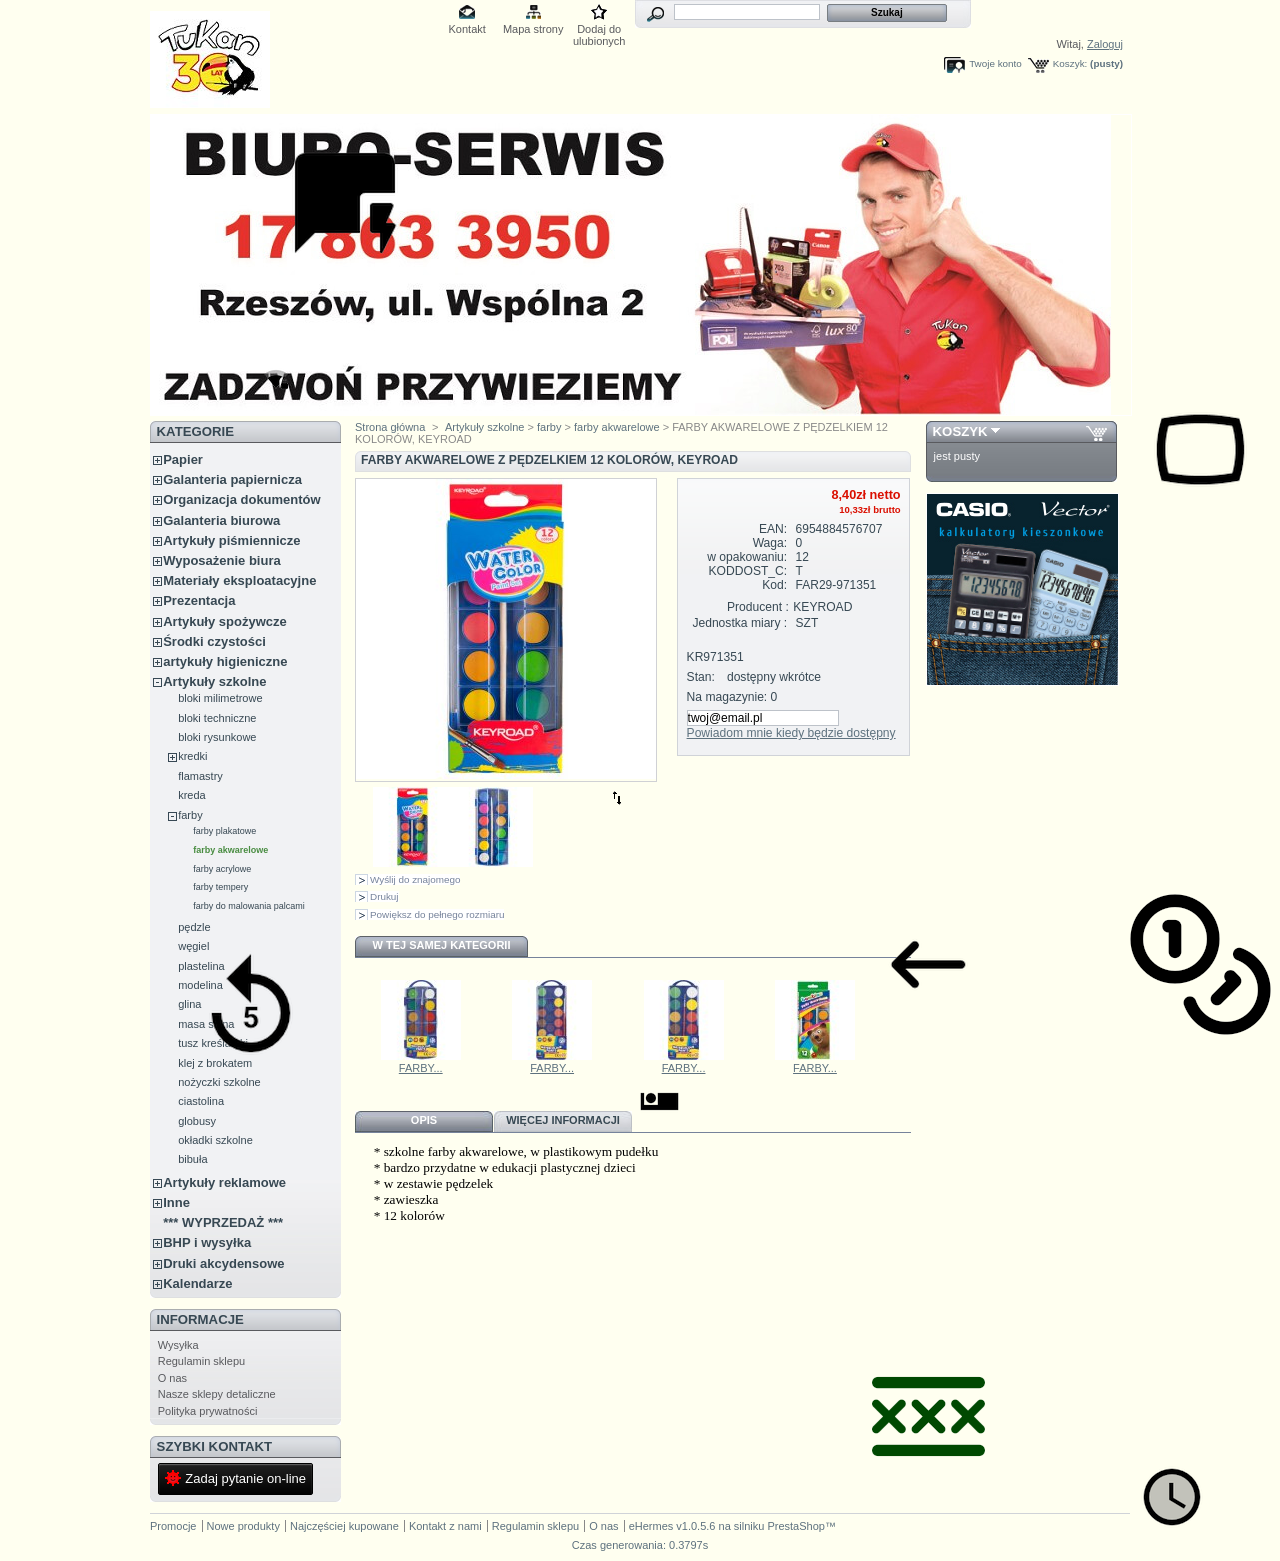  Describe the element at coordinates (345, 203) in the screenshot. I see `send a quick reply to a message` at that location.